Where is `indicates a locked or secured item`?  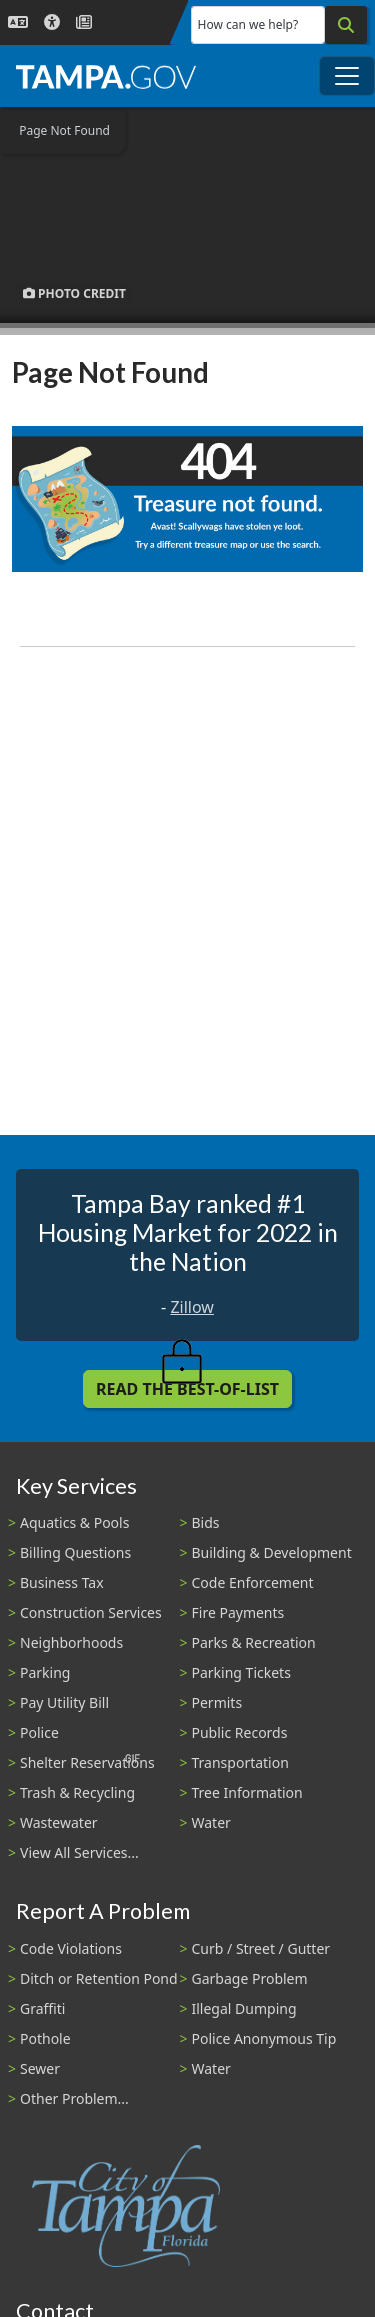 indicates a locked or secured item is located at coordinates (182, 1364).